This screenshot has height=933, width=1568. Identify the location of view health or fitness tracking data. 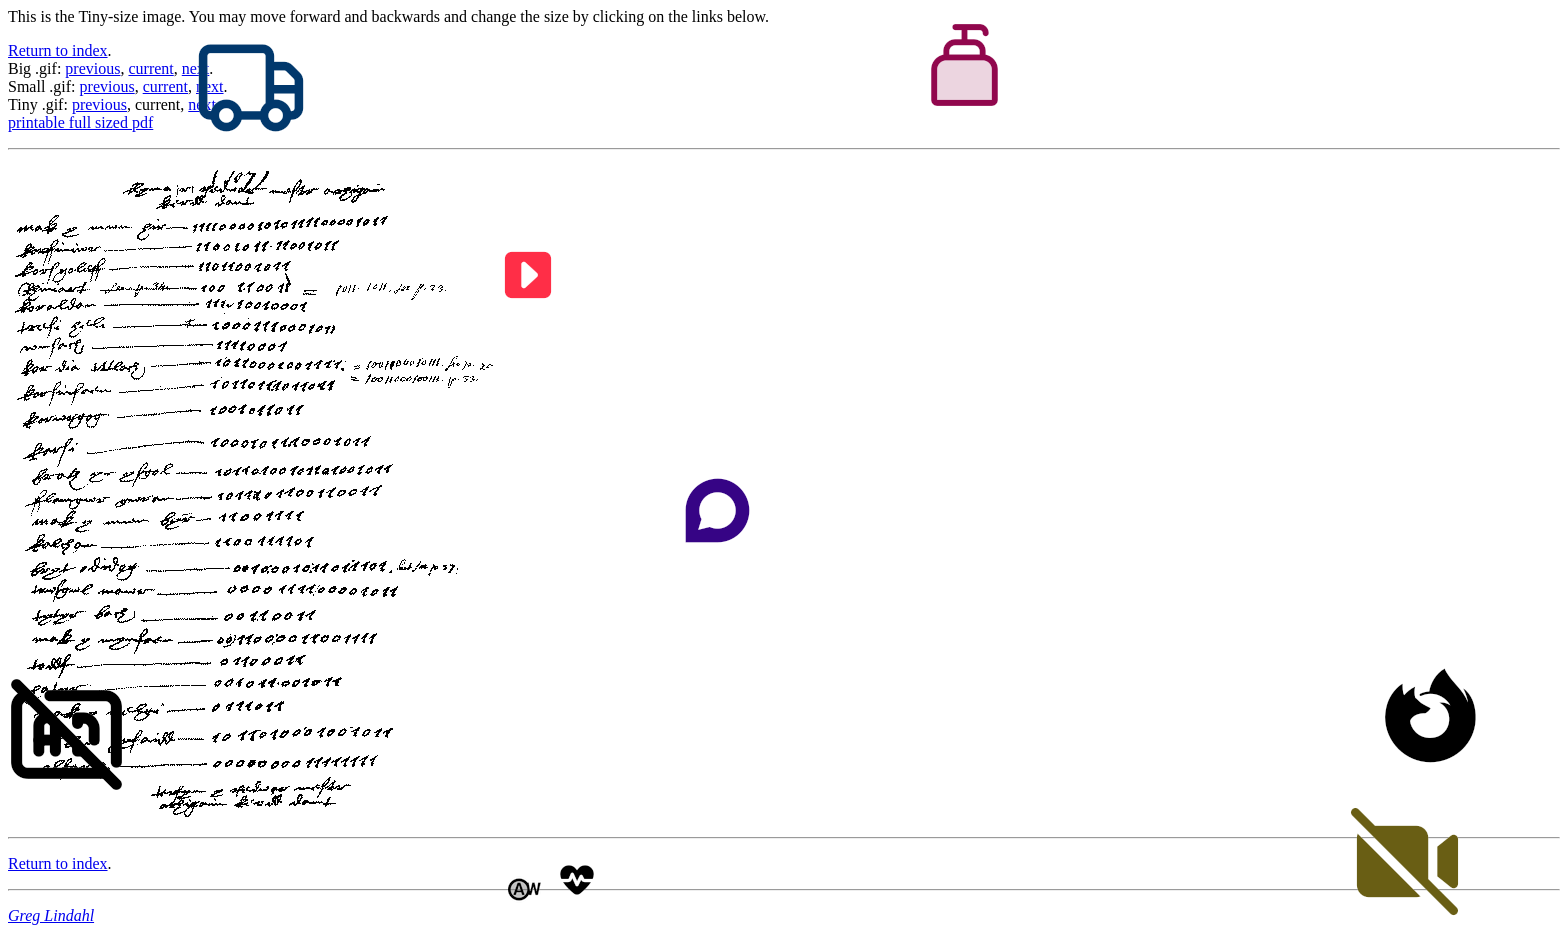
(577, 880).